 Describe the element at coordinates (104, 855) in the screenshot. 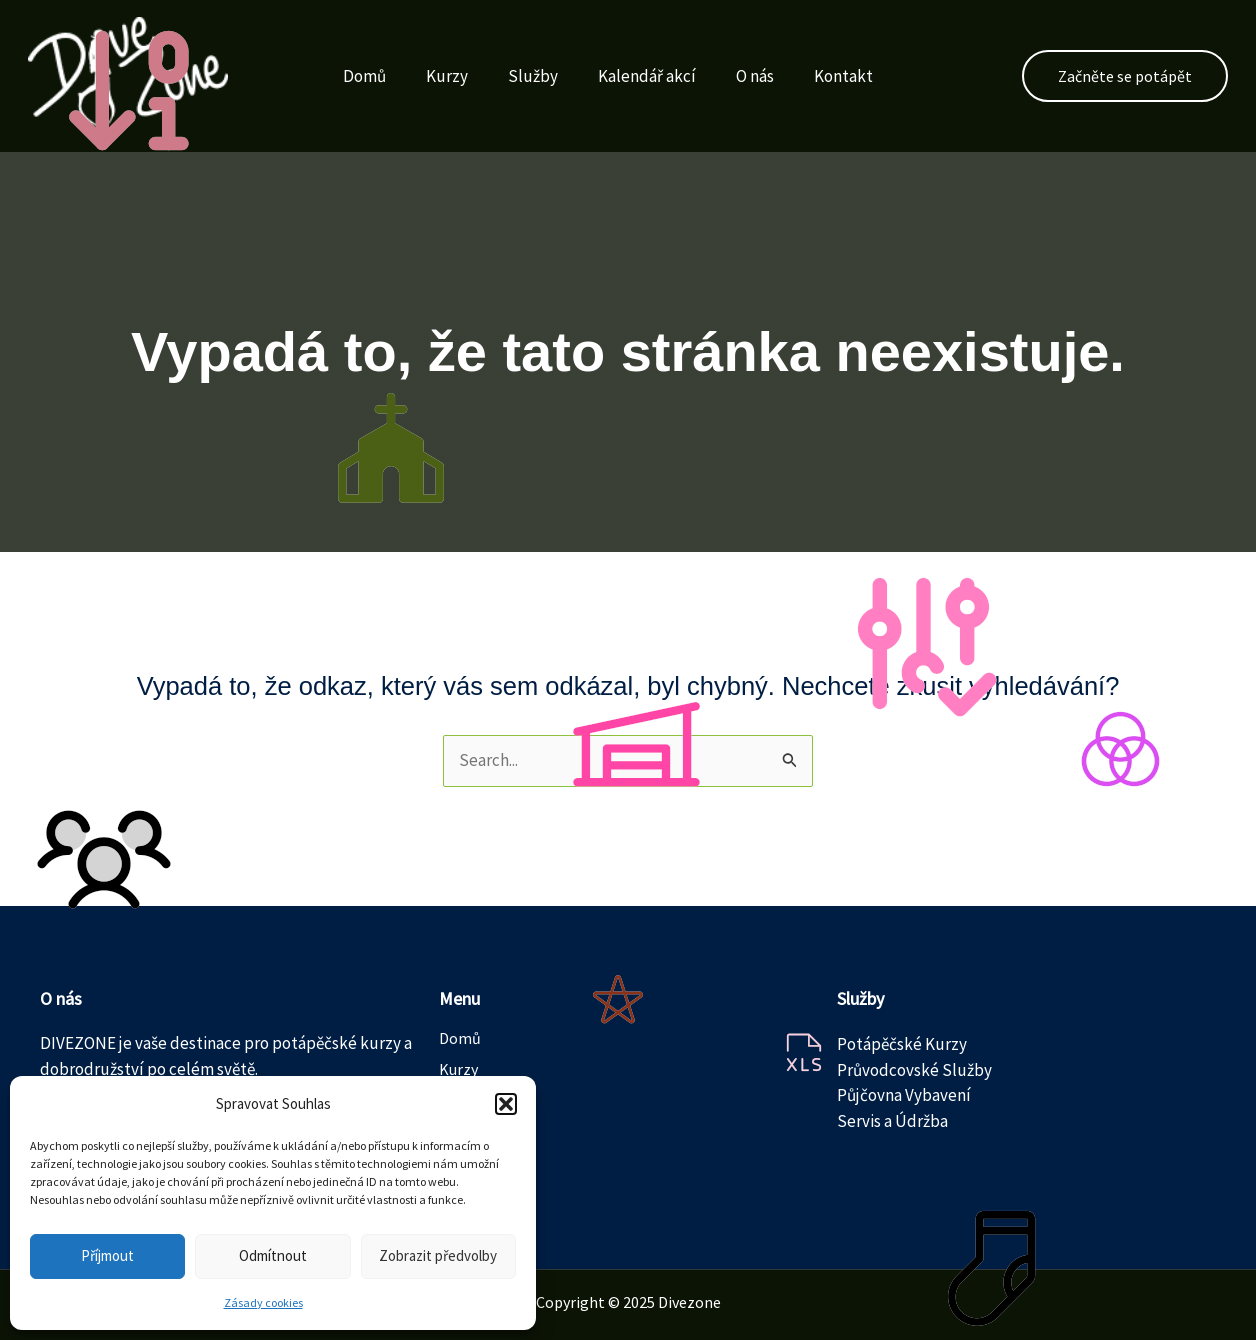

I see `view group members` at that location.